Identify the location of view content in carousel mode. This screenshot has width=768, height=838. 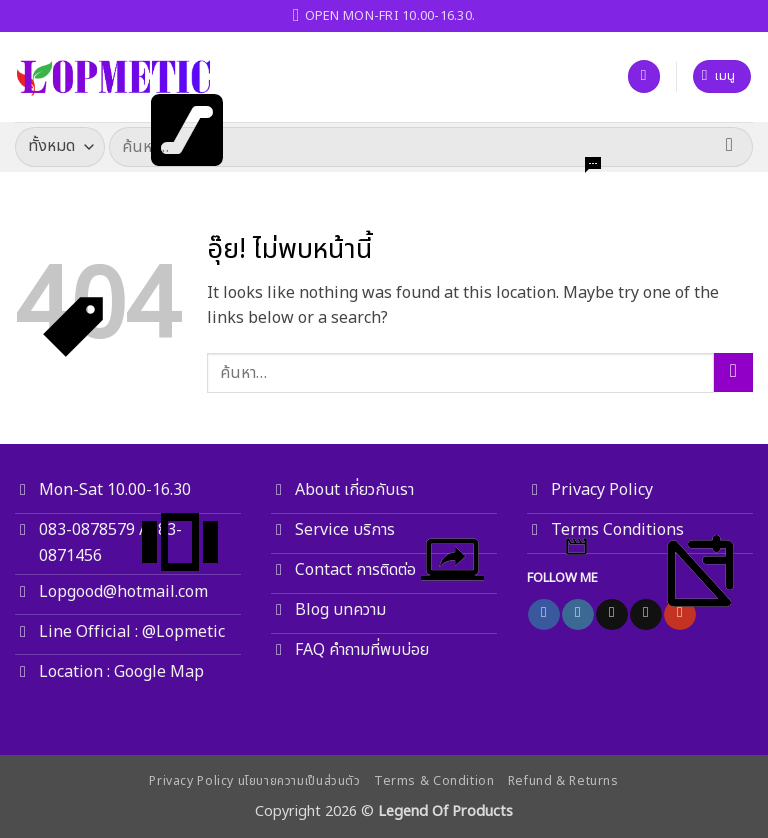
(180, 544).